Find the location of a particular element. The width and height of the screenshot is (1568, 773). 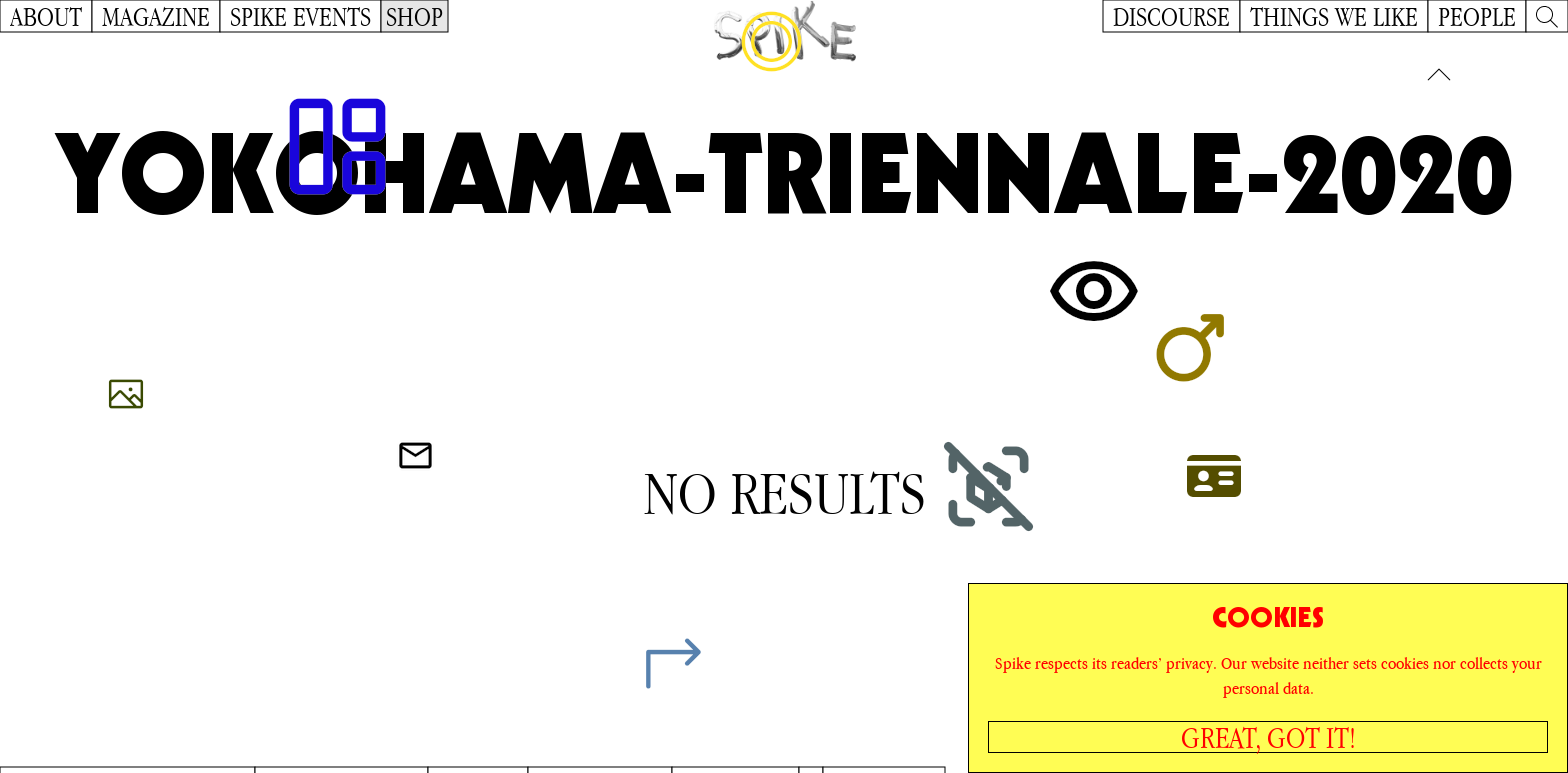

toggle visibility of an item is located at coordinates (1094, 293).